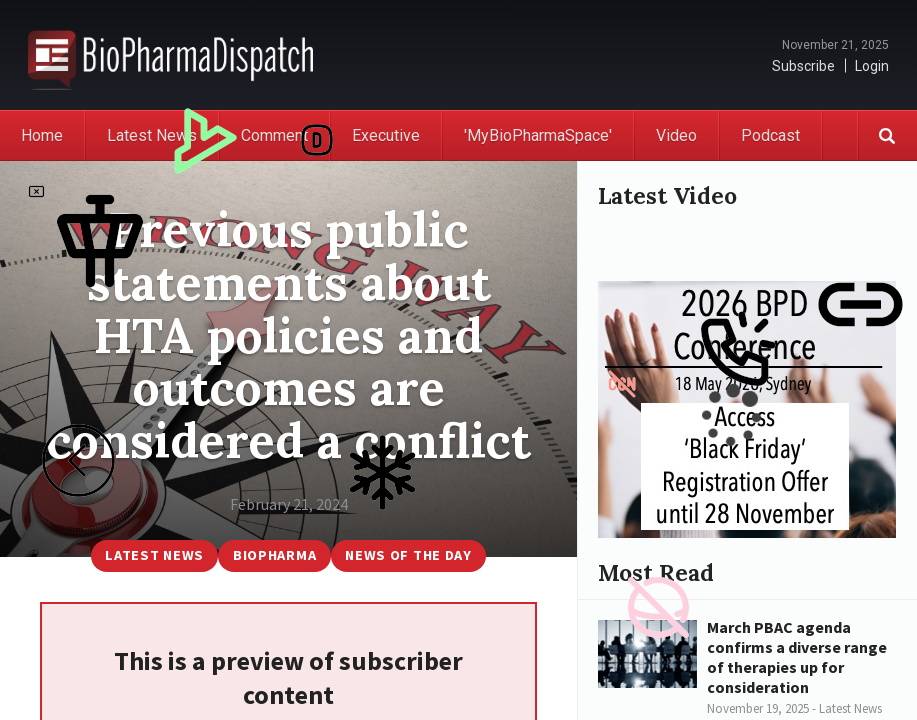  Describe the element at coordinates (100, 241) in the screenshot. I see `access air traffic control features` at that location.